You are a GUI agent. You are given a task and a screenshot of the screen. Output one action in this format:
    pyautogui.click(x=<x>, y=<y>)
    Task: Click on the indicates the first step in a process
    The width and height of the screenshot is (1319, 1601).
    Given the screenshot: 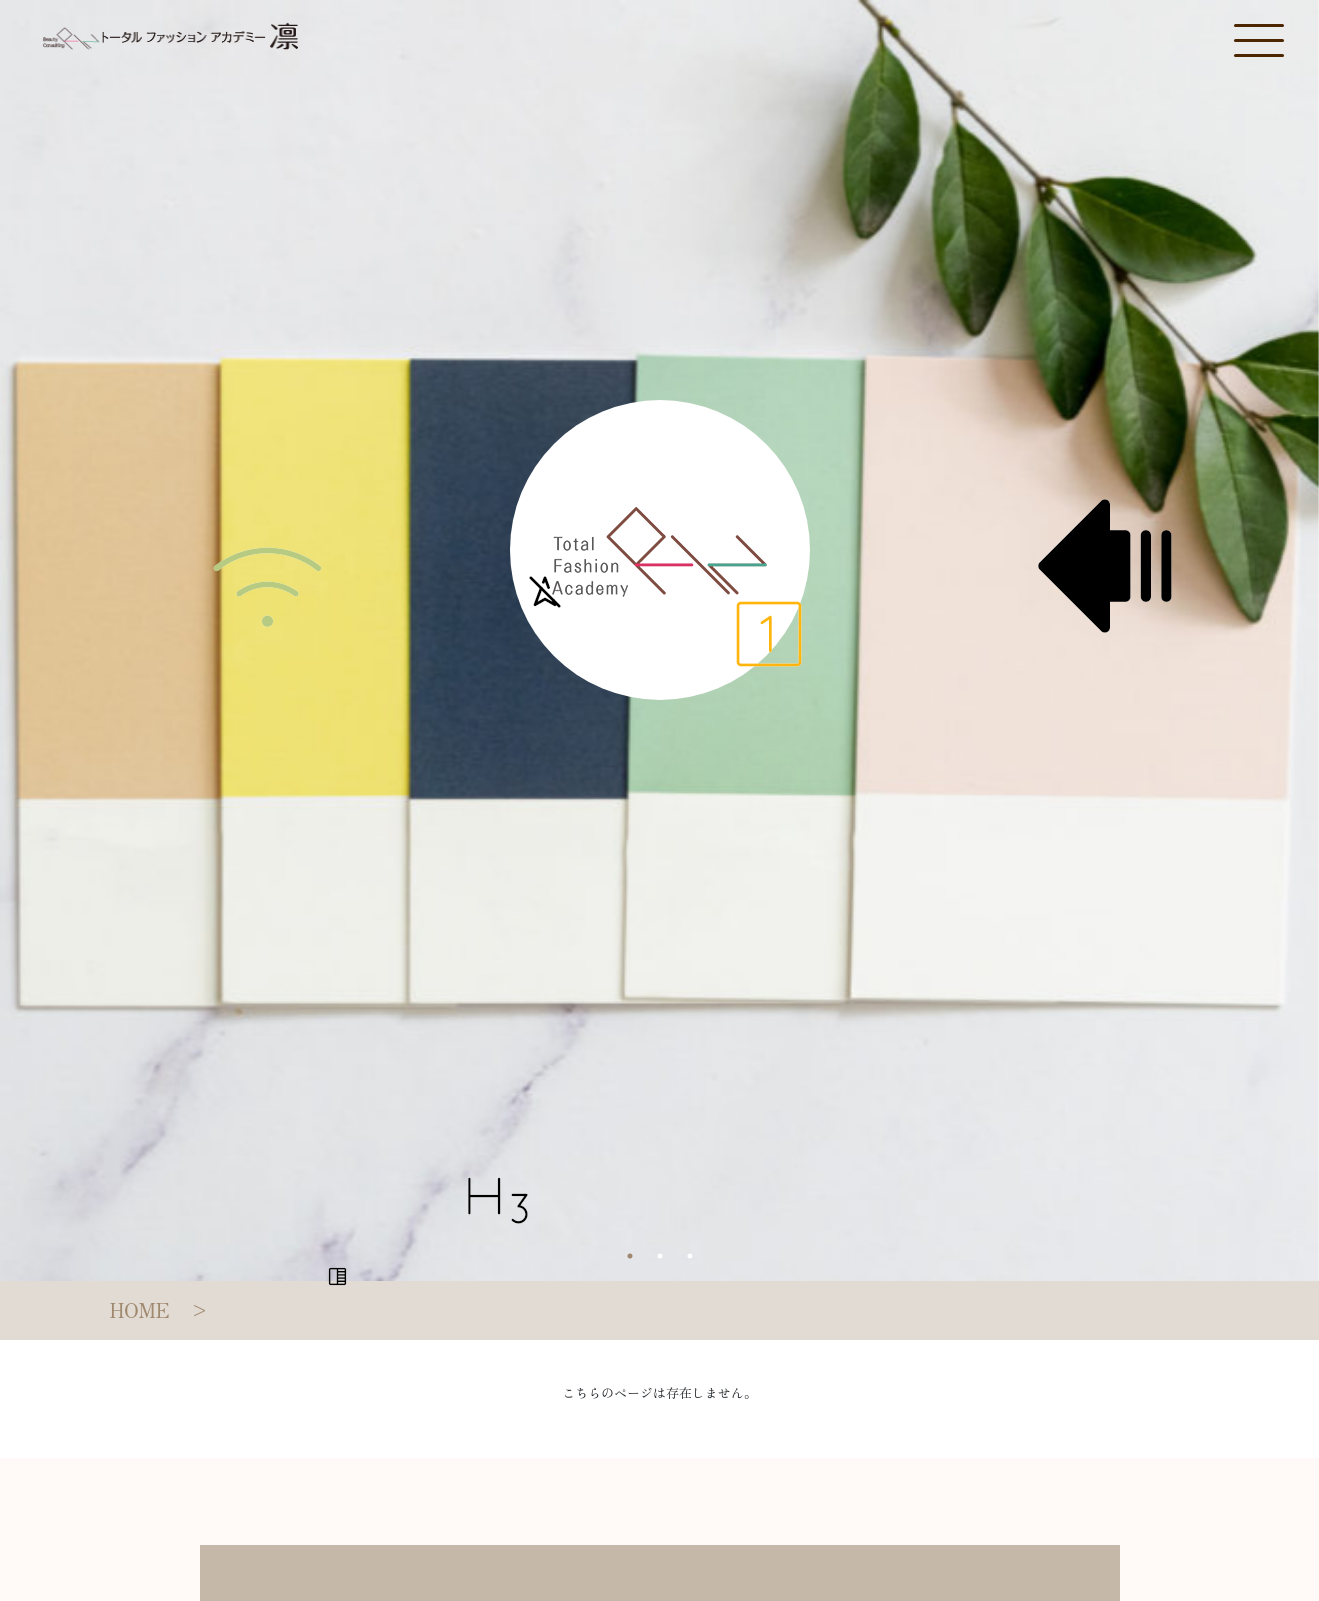 What is the action you would take?
    pyautogui.click(x=769, y=634)
    